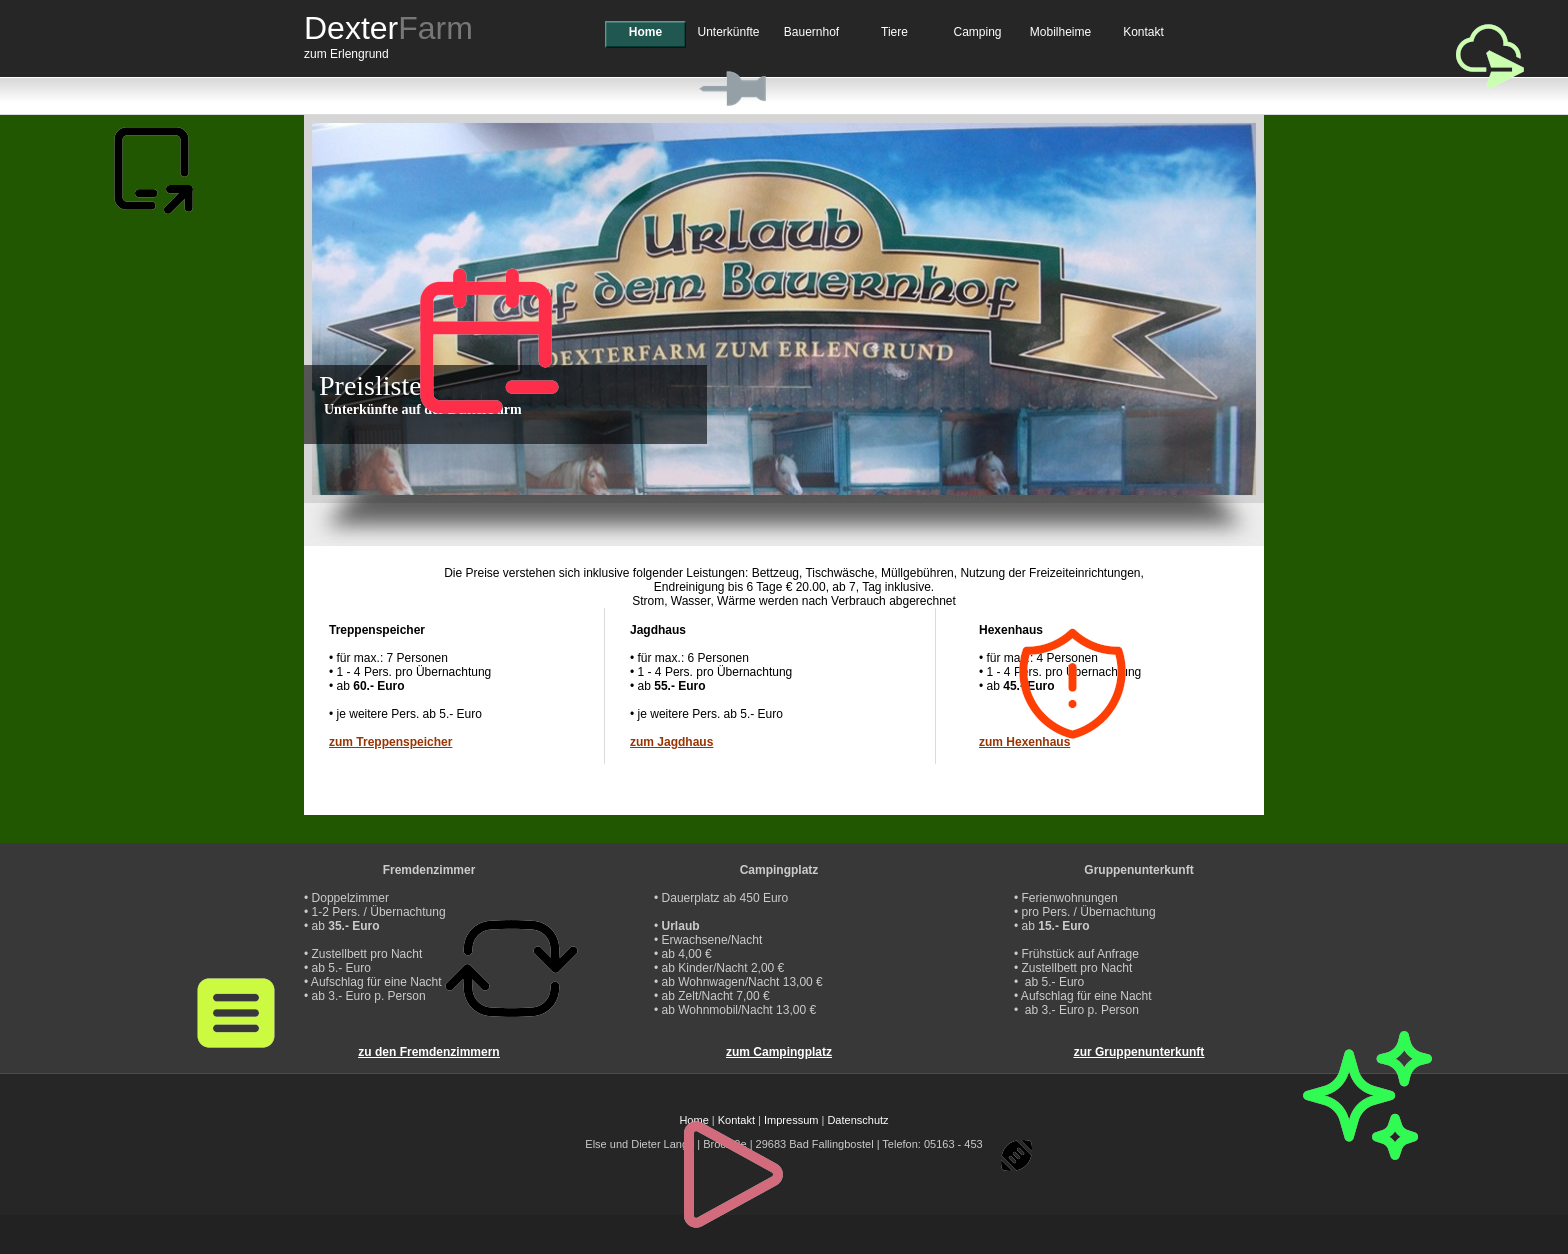 The image size is (1568, 1254). What do you see at coordinates (1490, 54) in the screenshot?
I see `send to remote agent or cloud service` at bounding box center [1490, 54].